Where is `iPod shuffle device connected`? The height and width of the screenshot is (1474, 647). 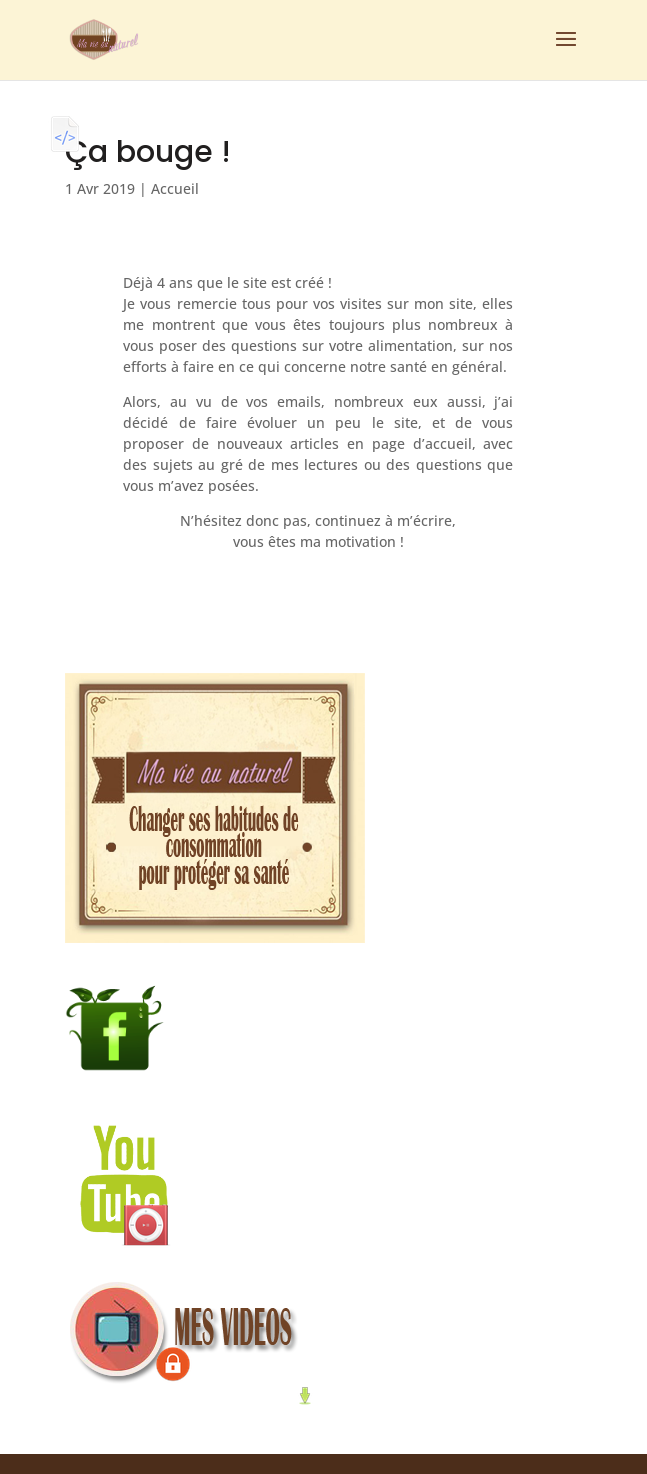 iPod shuffle device connected is located at coordinates (146, 1225).